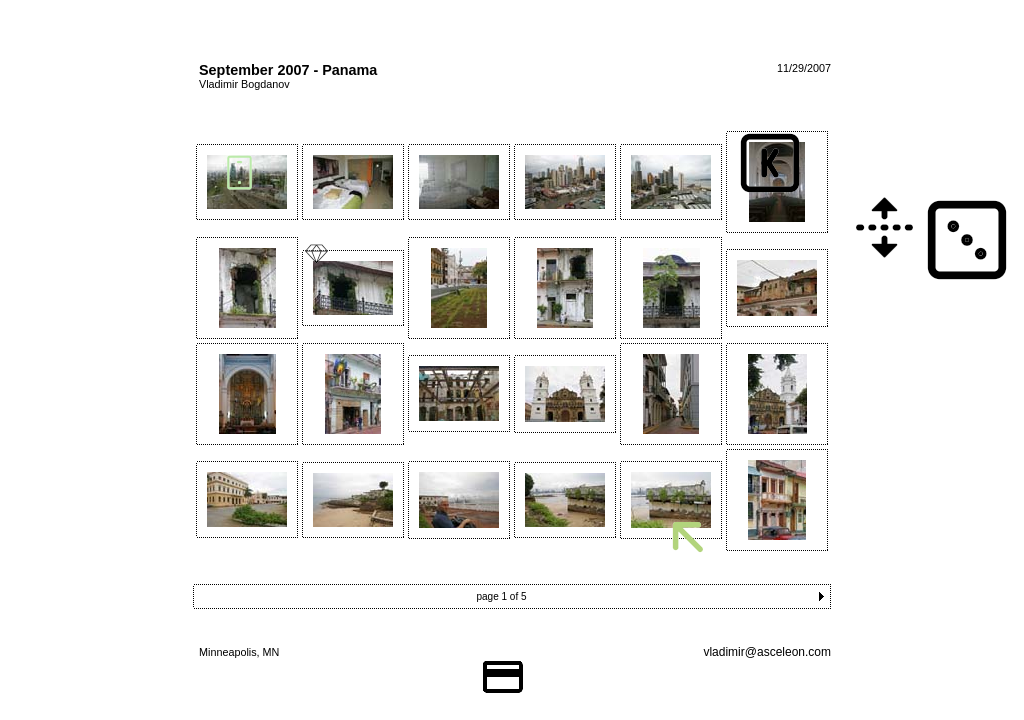  Describe the element at coordinates (967, 240) in the screenshot. I see `roll dice or generate random number` at that location.